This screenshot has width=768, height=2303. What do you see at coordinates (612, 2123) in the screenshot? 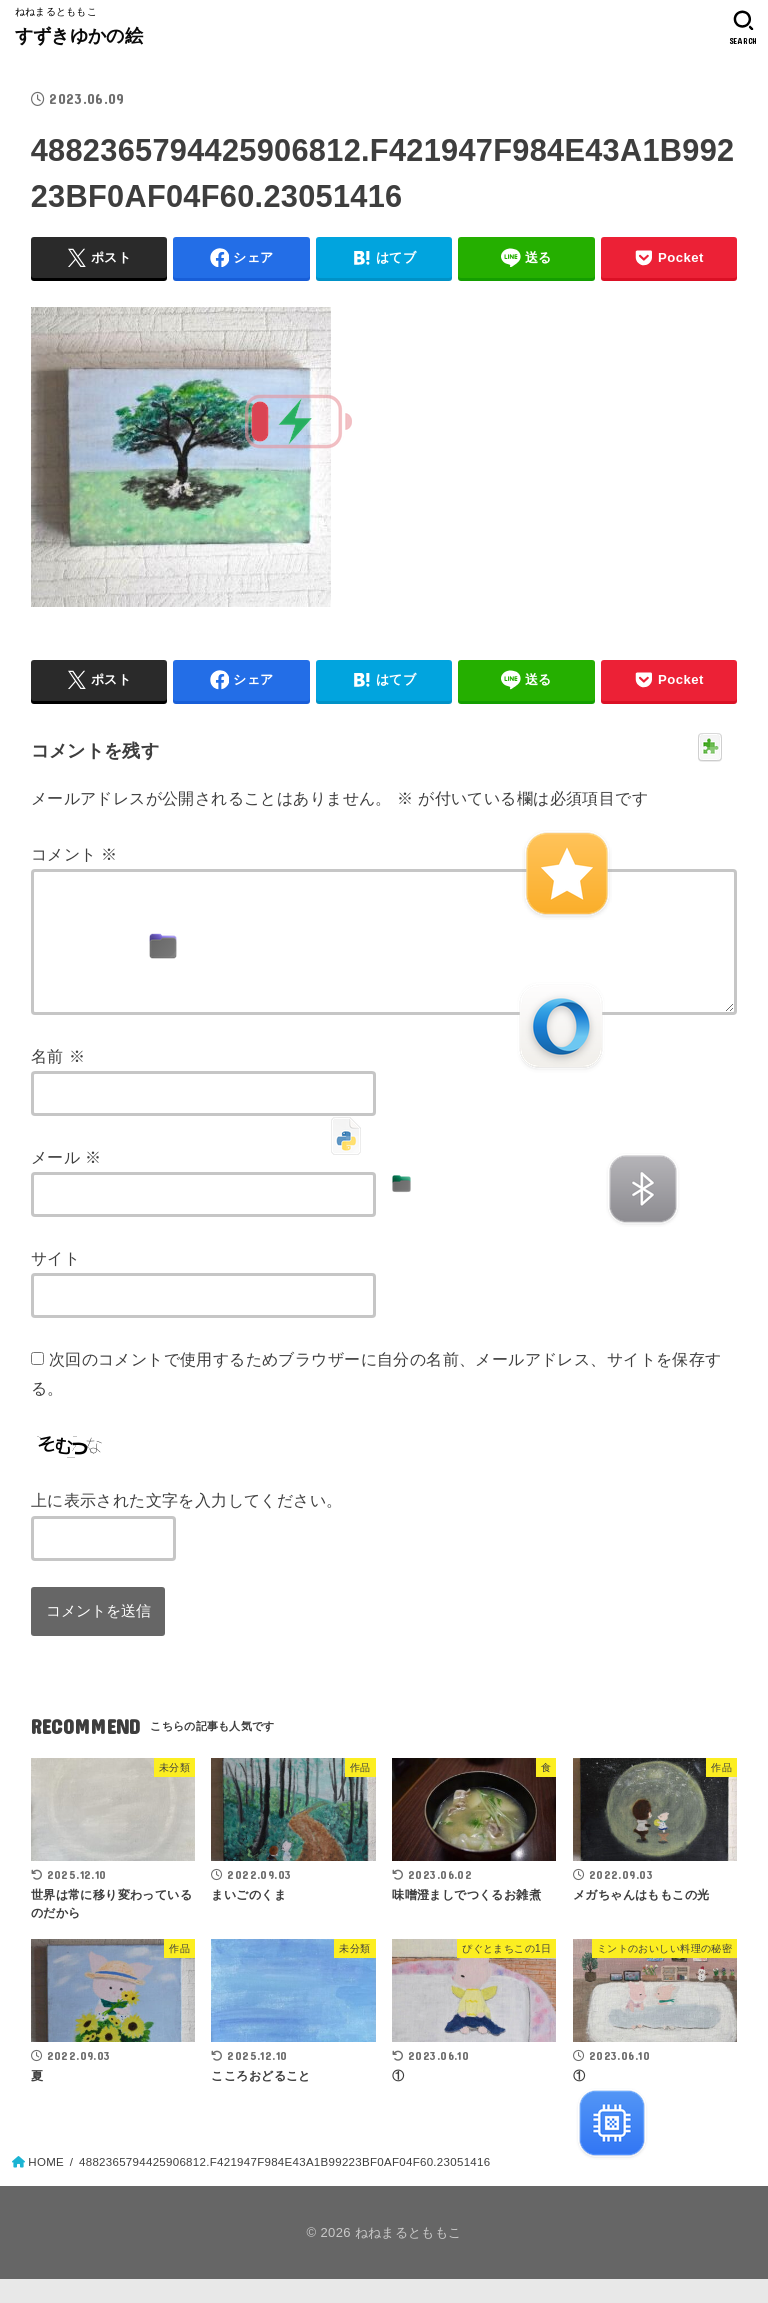
I see `browse electronics or hardware apps` at bounding box center [612, 2123].